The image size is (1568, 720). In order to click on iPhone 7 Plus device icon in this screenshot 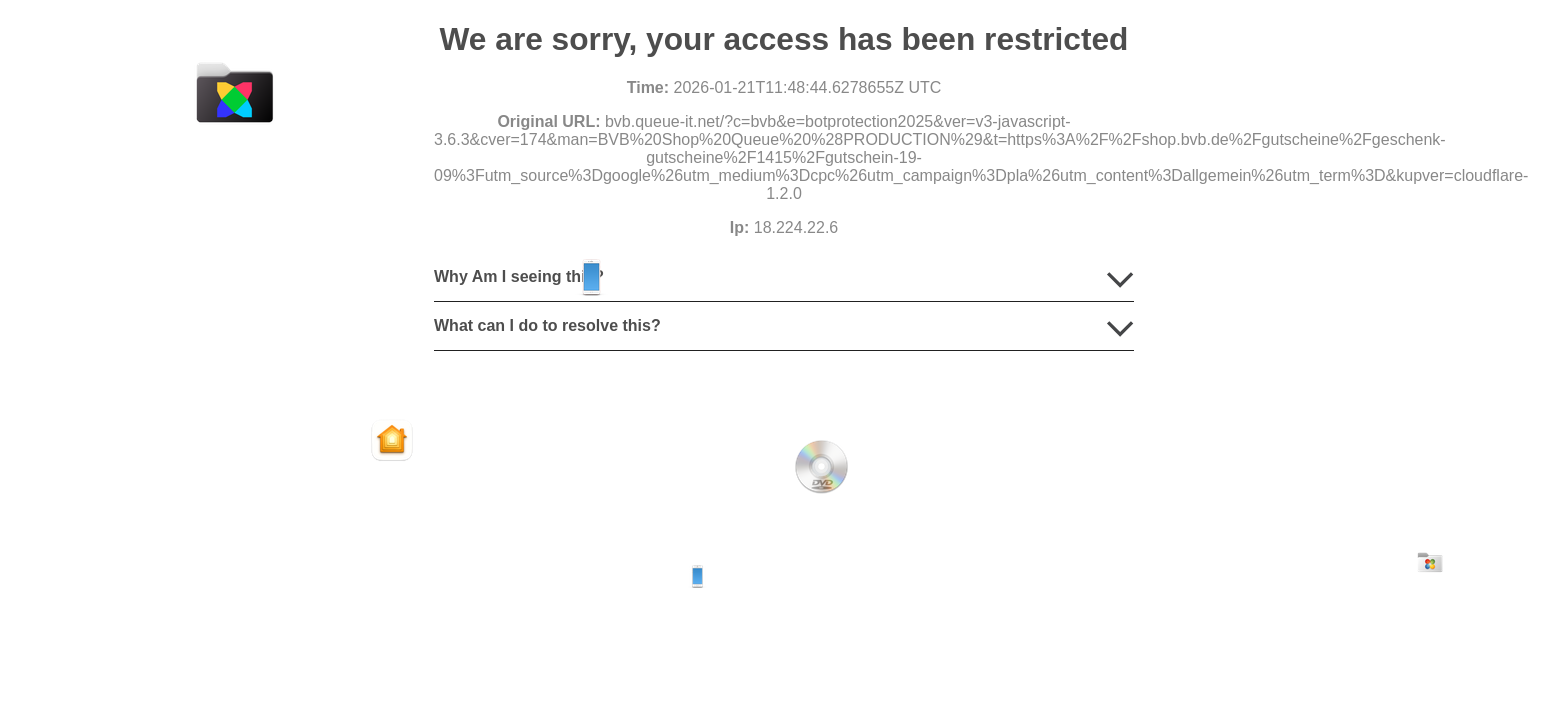, I will do `click(591, 277)`.